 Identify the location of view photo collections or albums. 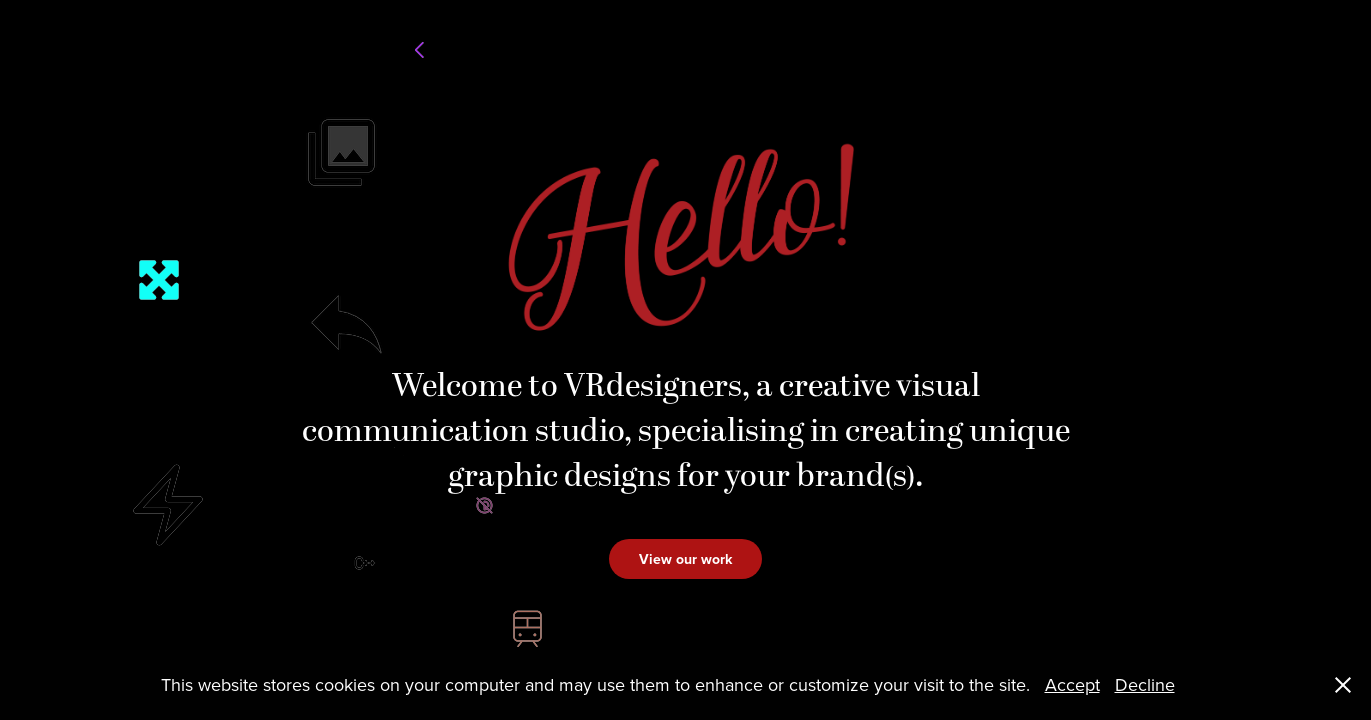
(341, 152).